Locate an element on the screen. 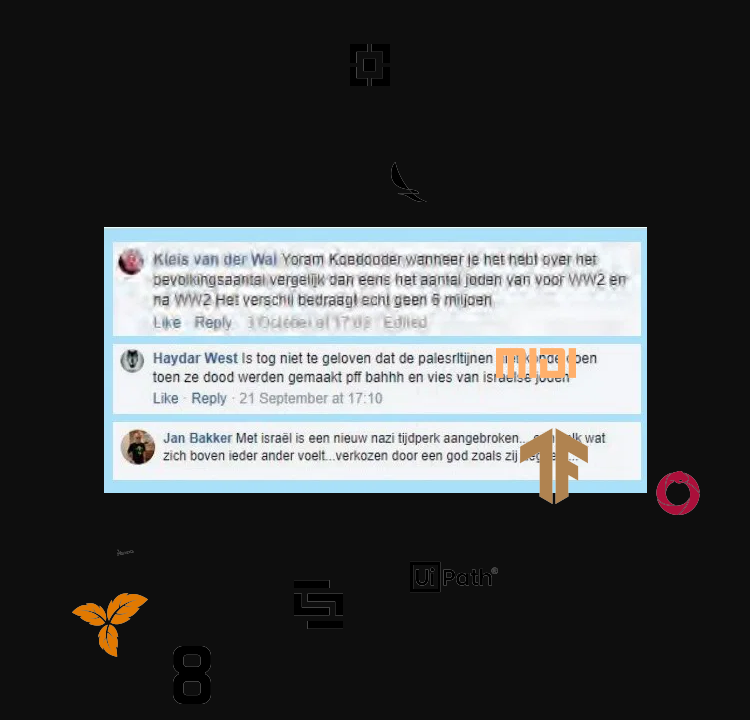 Image resolution: width=750 pixels, height=720 pixels. TensorFlow machine learning framework logo is located at coordinates (554, 466).